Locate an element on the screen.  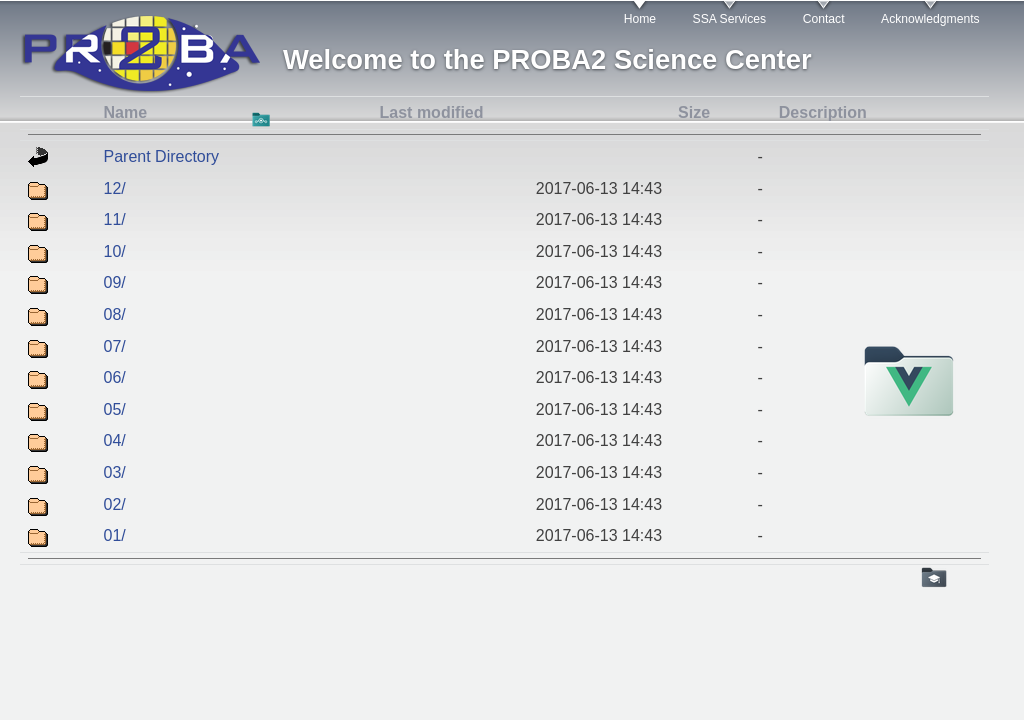
open folder containing Vue.js project files is located at coordinates (908, 383).